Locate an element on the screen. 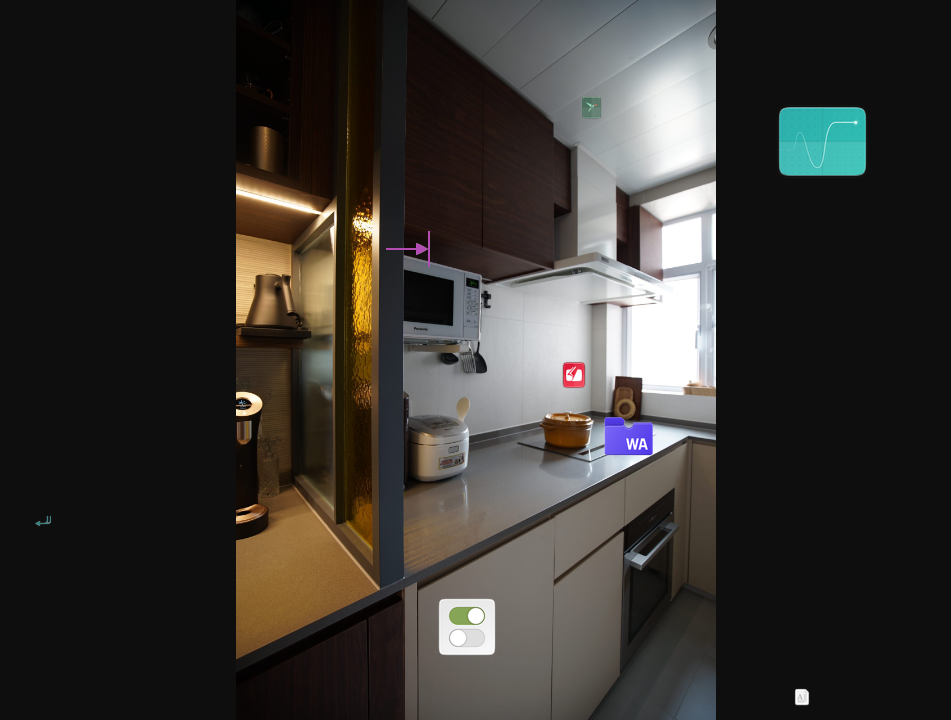 Image resolution: width=951 pixels, height=720 pixels. open unity tweak tool settings is located at coordinates (467, 627).